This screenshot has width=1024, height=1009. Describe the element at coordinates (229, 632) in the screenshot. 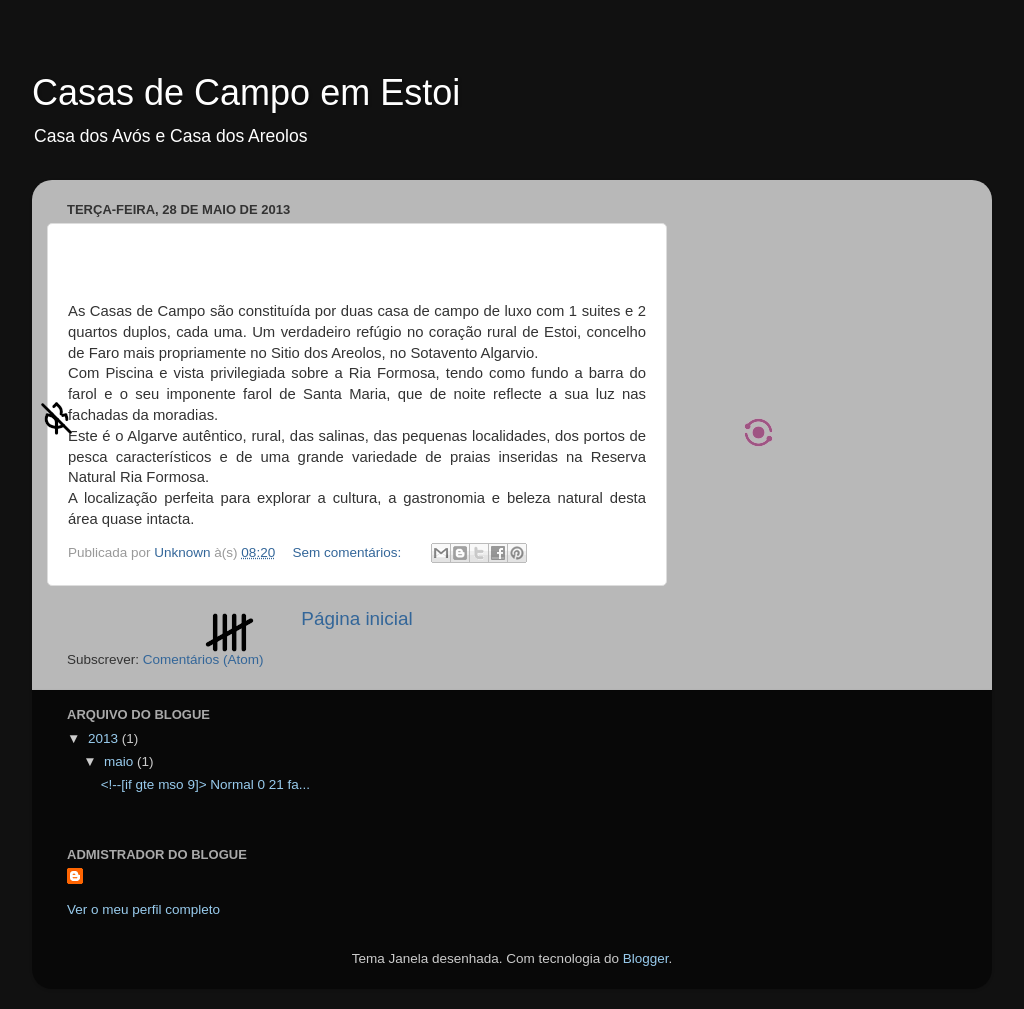

I see `track count or keep score` at that location.